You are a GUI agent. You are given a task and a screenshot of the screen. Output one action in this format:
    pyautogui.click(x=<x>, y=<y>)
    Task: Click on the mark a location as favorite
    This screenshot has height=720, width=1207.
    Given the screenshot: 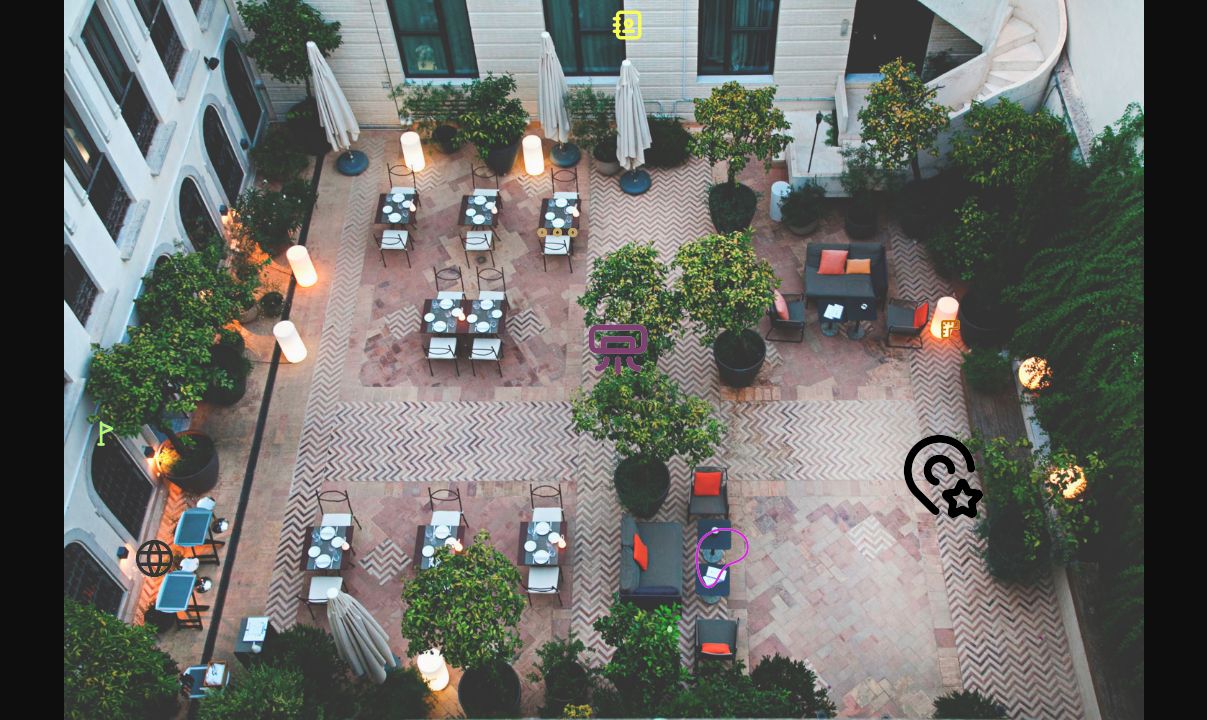 What is the action you would take?
    pyautogui.click(x=939, y=474)
    